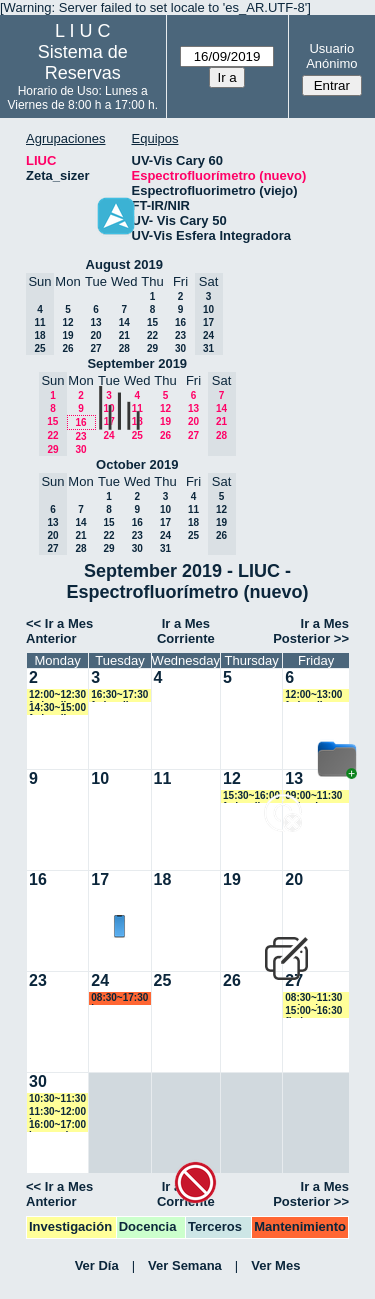 Image resolution: width=375 pixels, height=1299 pixels. Describe the element at coordinates (286, 958) in the screenshot. I see `open print editor application` at that location.